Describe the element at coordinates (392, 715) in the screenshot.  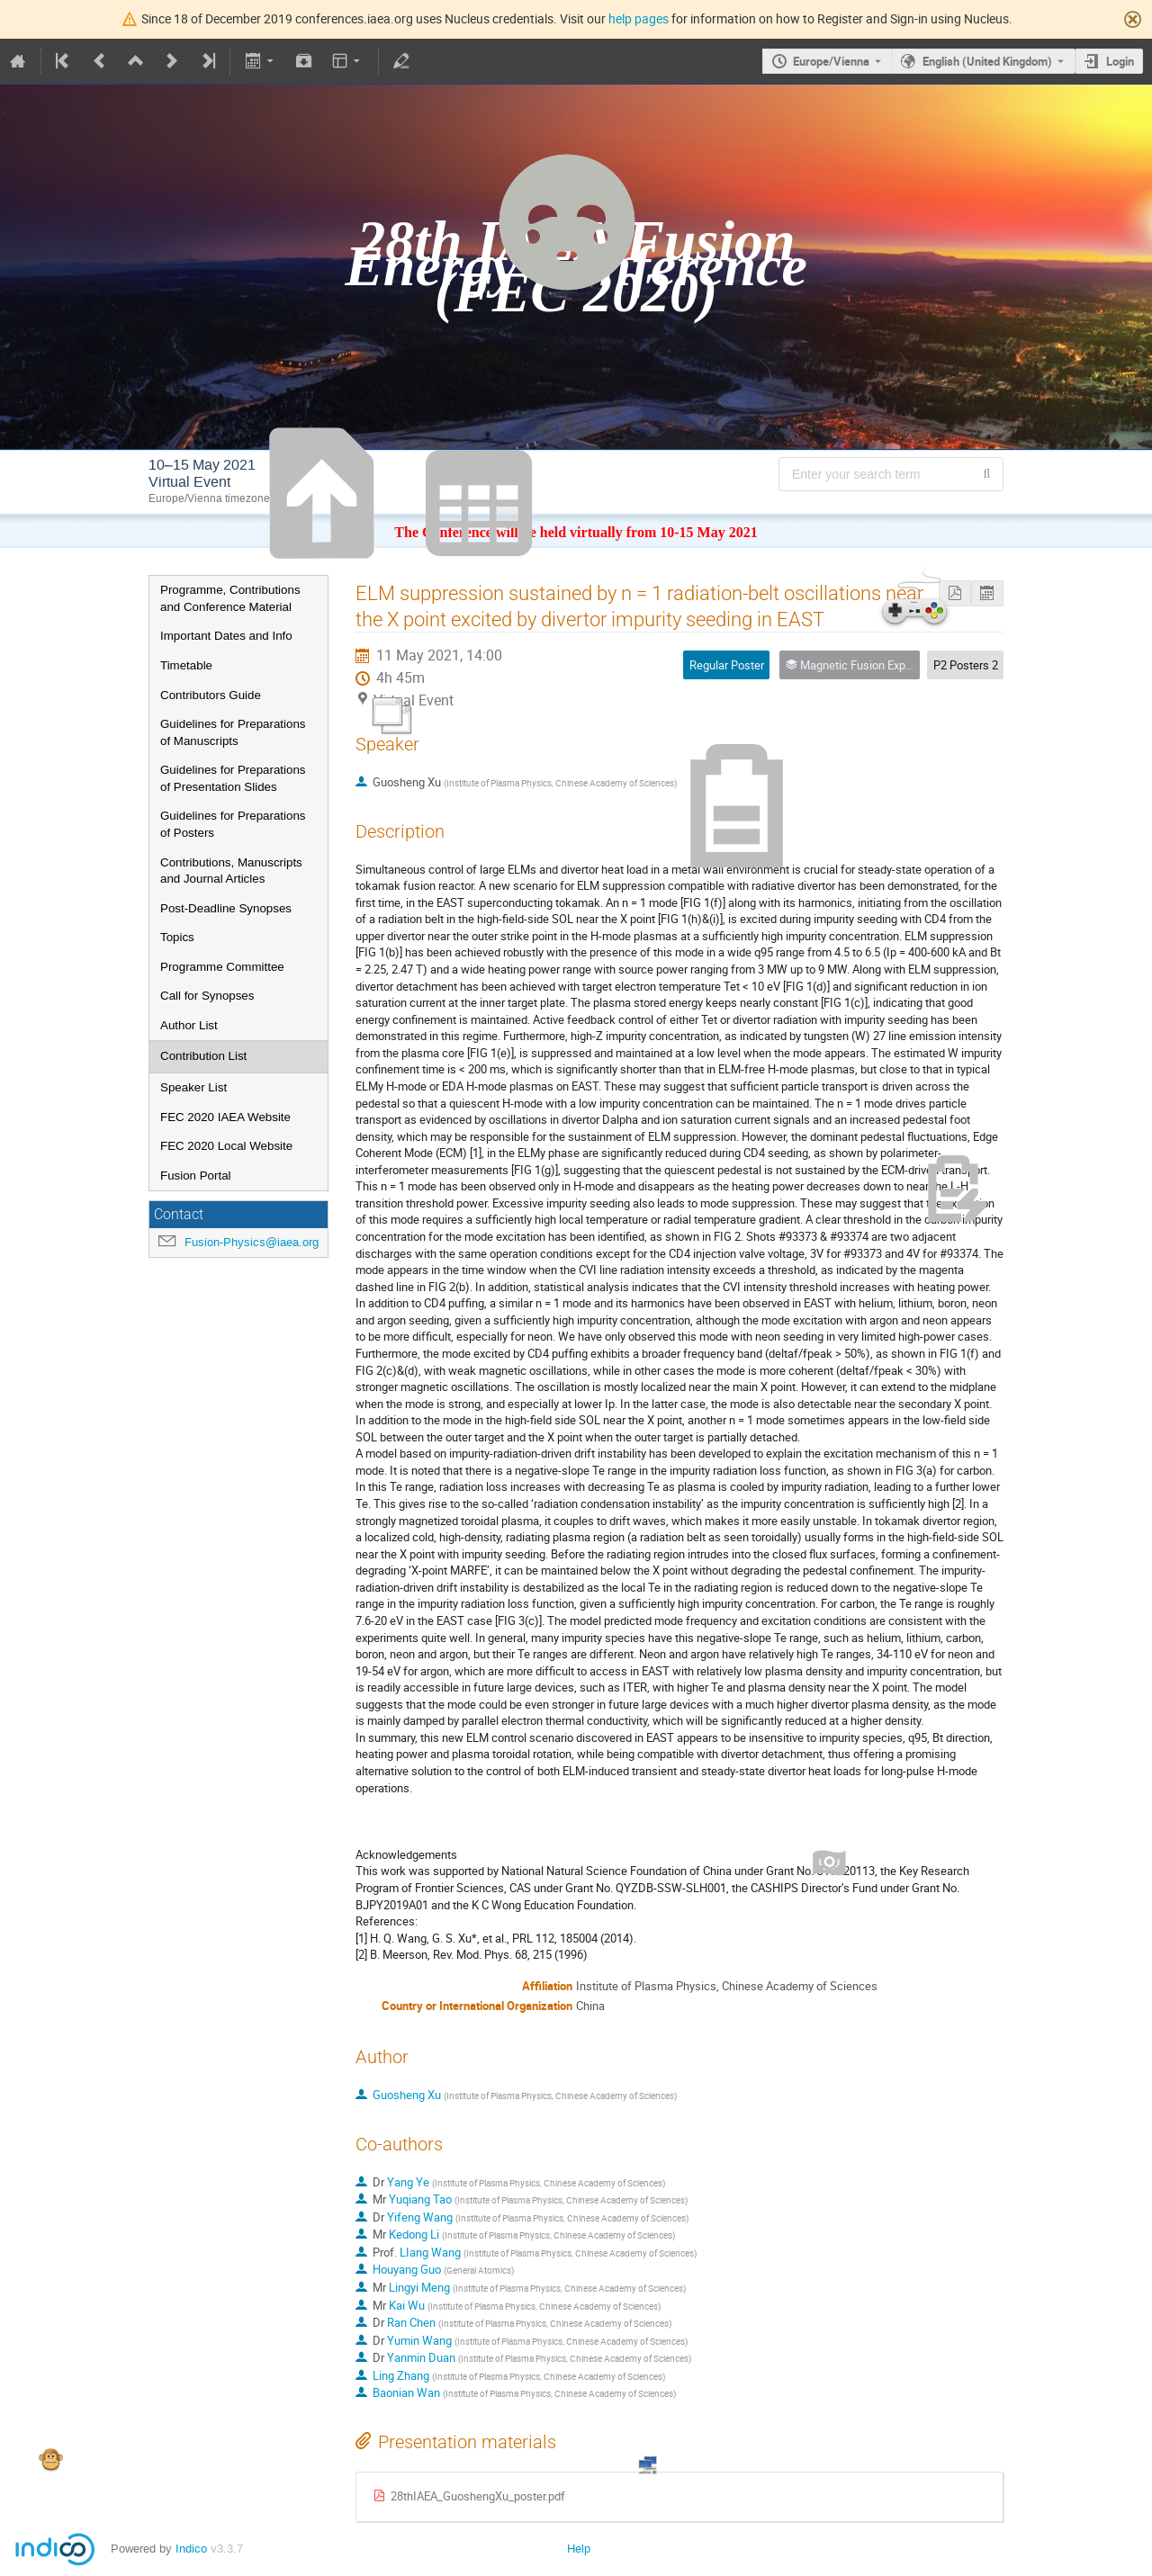
I see `access window management settings` at that location.